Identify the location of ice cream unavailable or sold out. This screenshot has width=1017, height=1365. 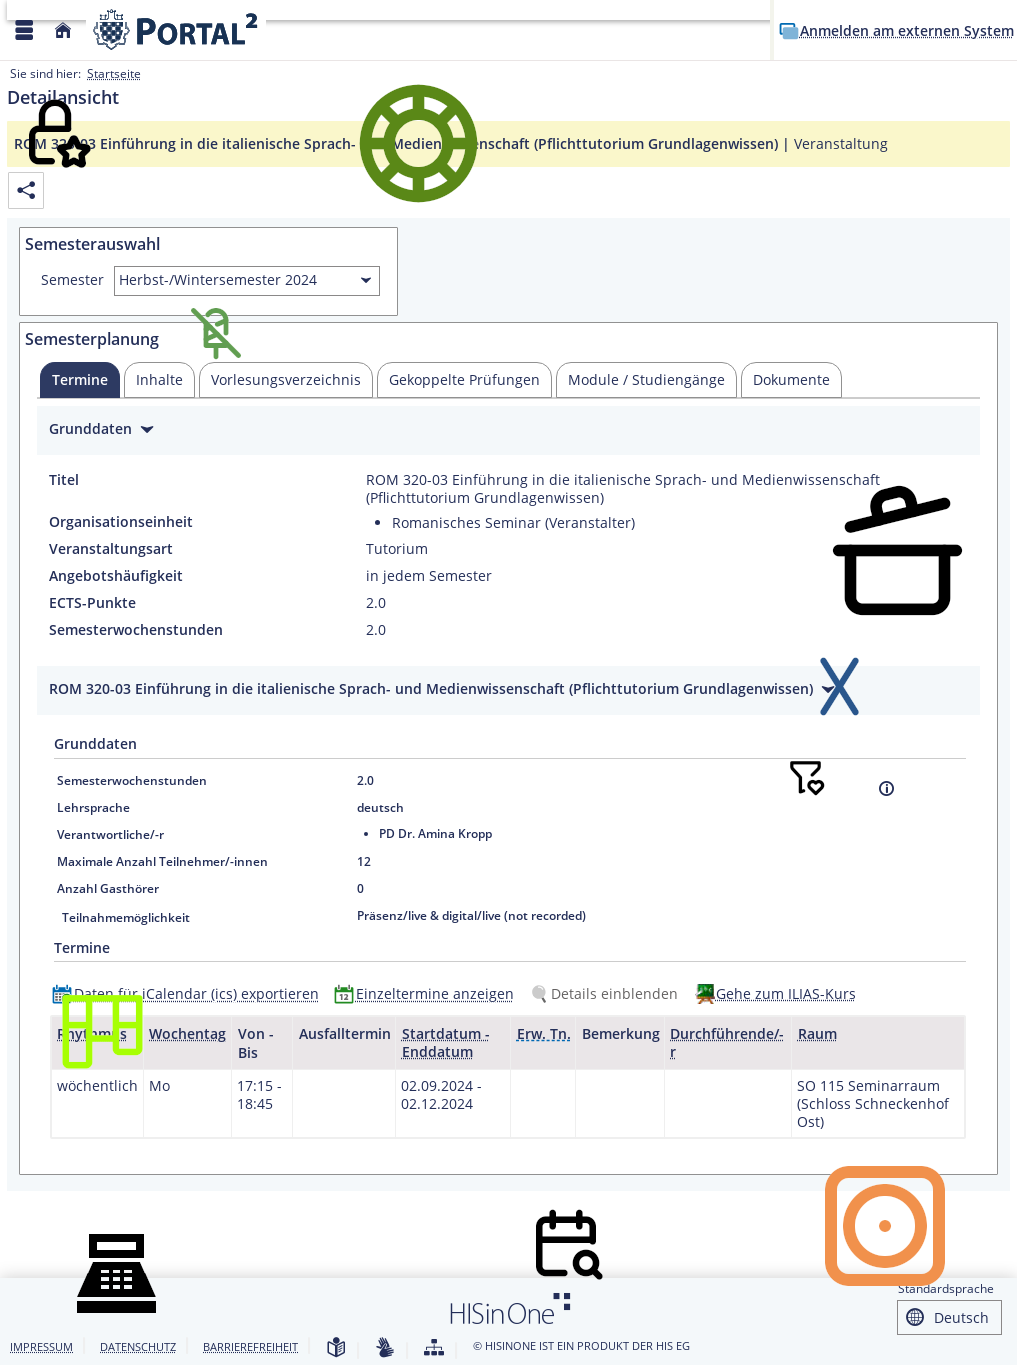
(216, 333).